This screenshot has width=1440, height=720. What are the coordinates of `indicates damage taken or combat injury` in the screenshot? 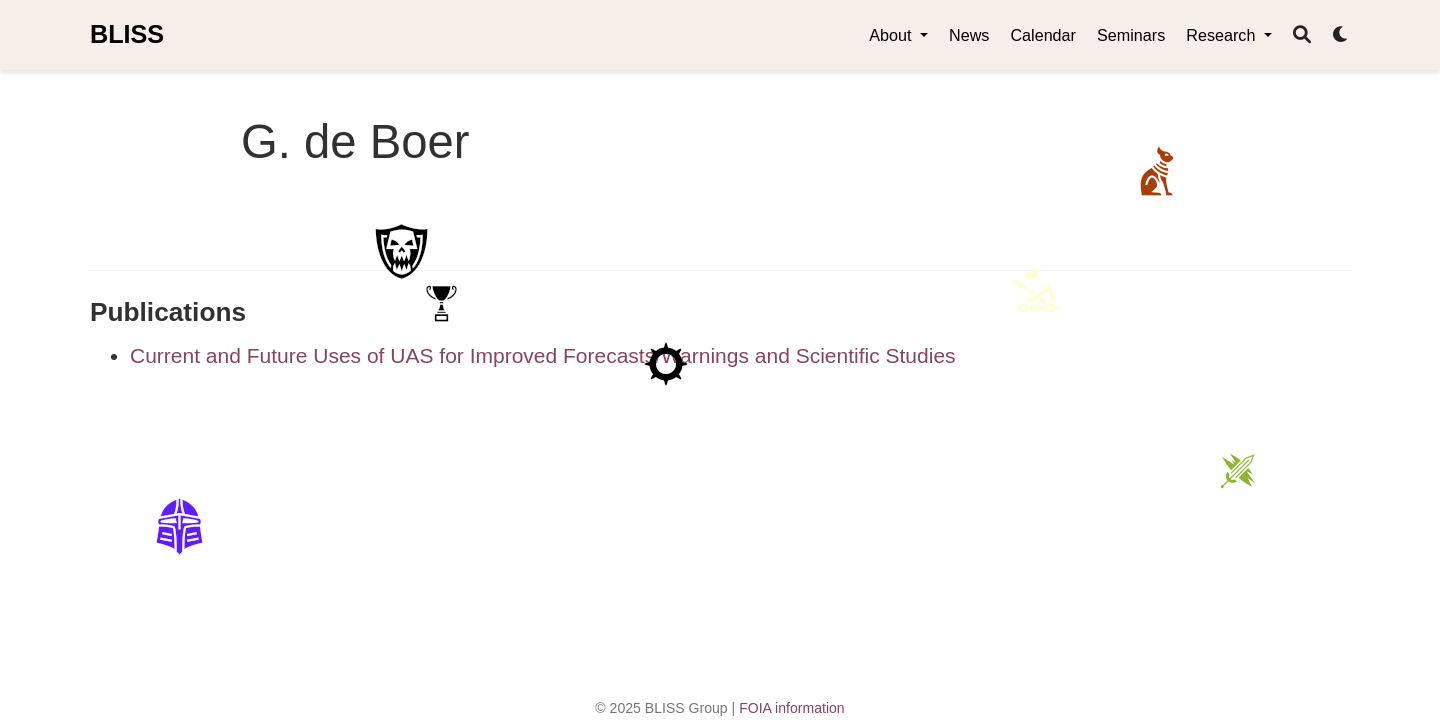 It's located at (1237, 471).